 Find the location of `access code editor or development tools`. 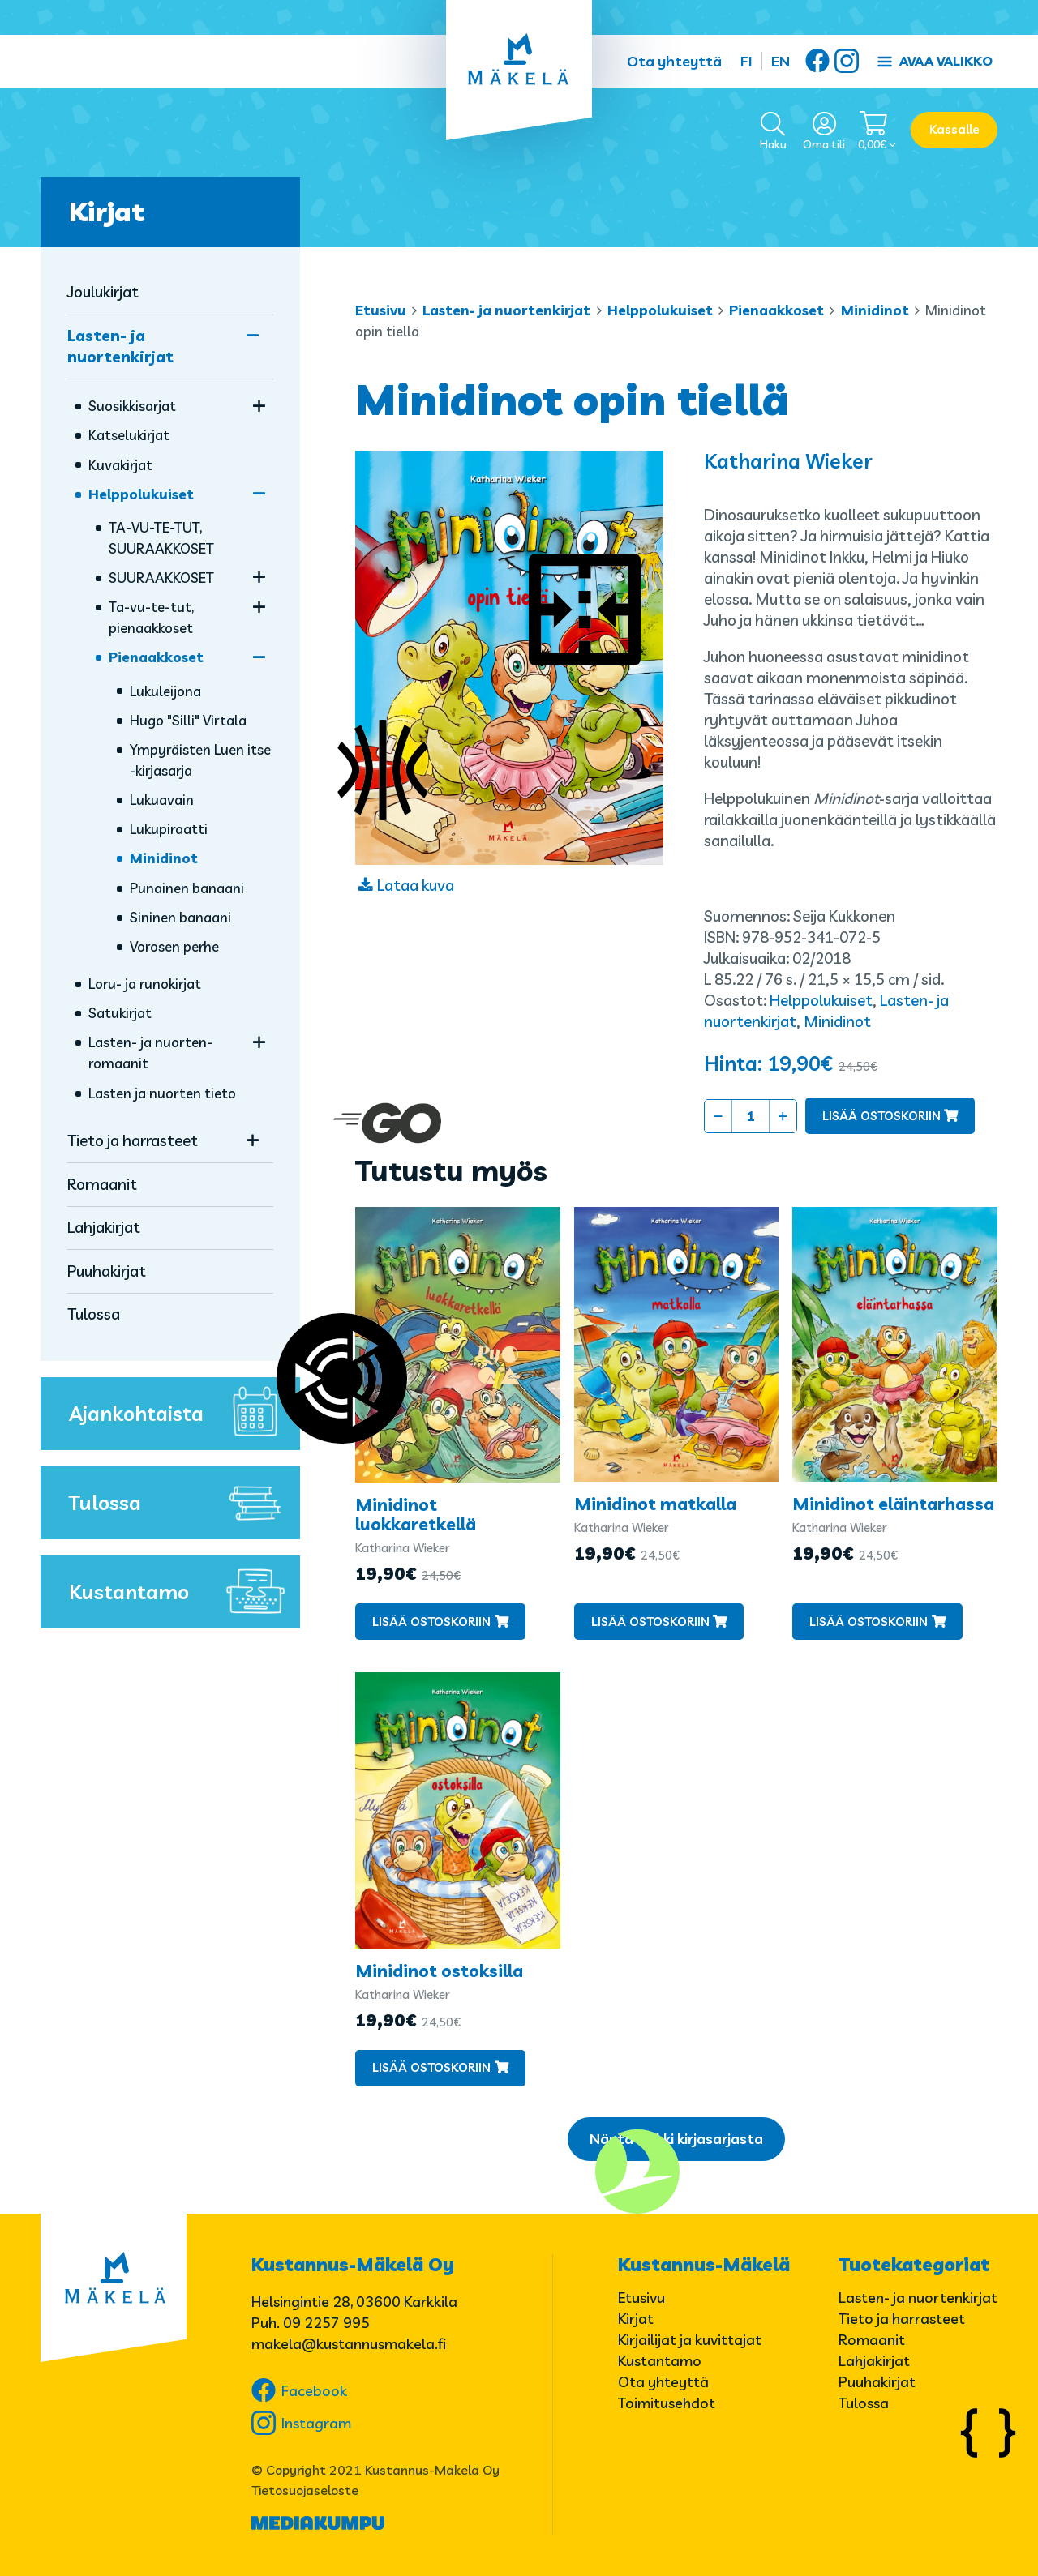

access code editor or development tools is located at coordinates (988, 2433).